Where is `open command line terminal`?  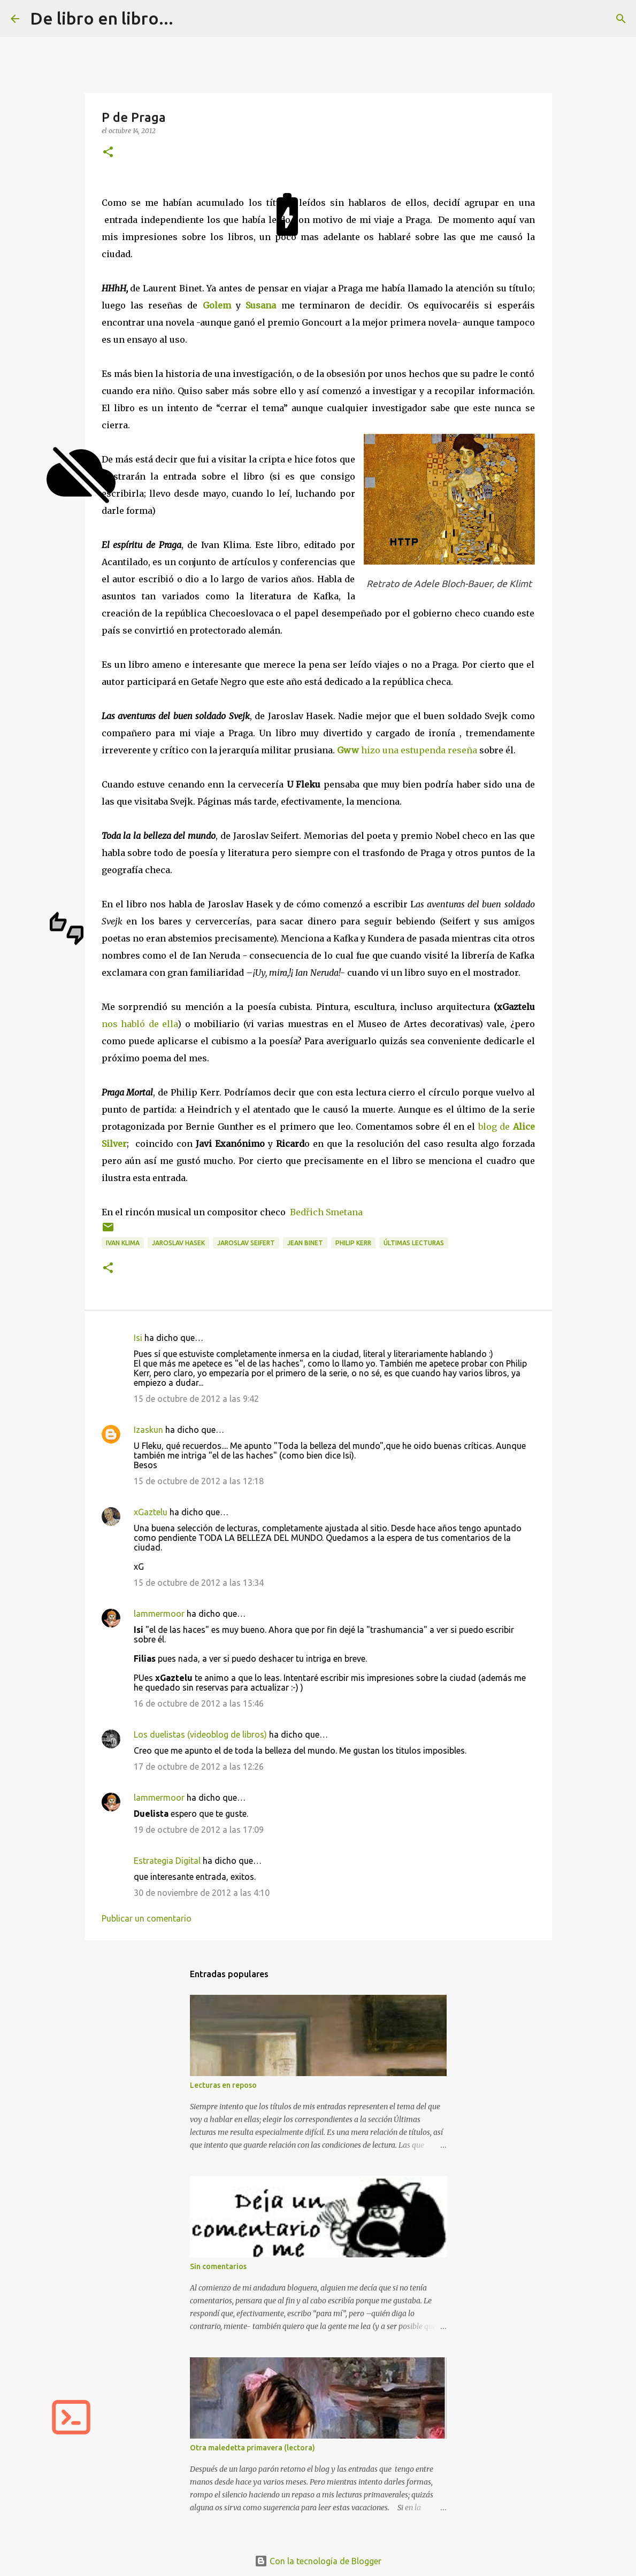
open command line terminal is located at coordinates (71, 2417).